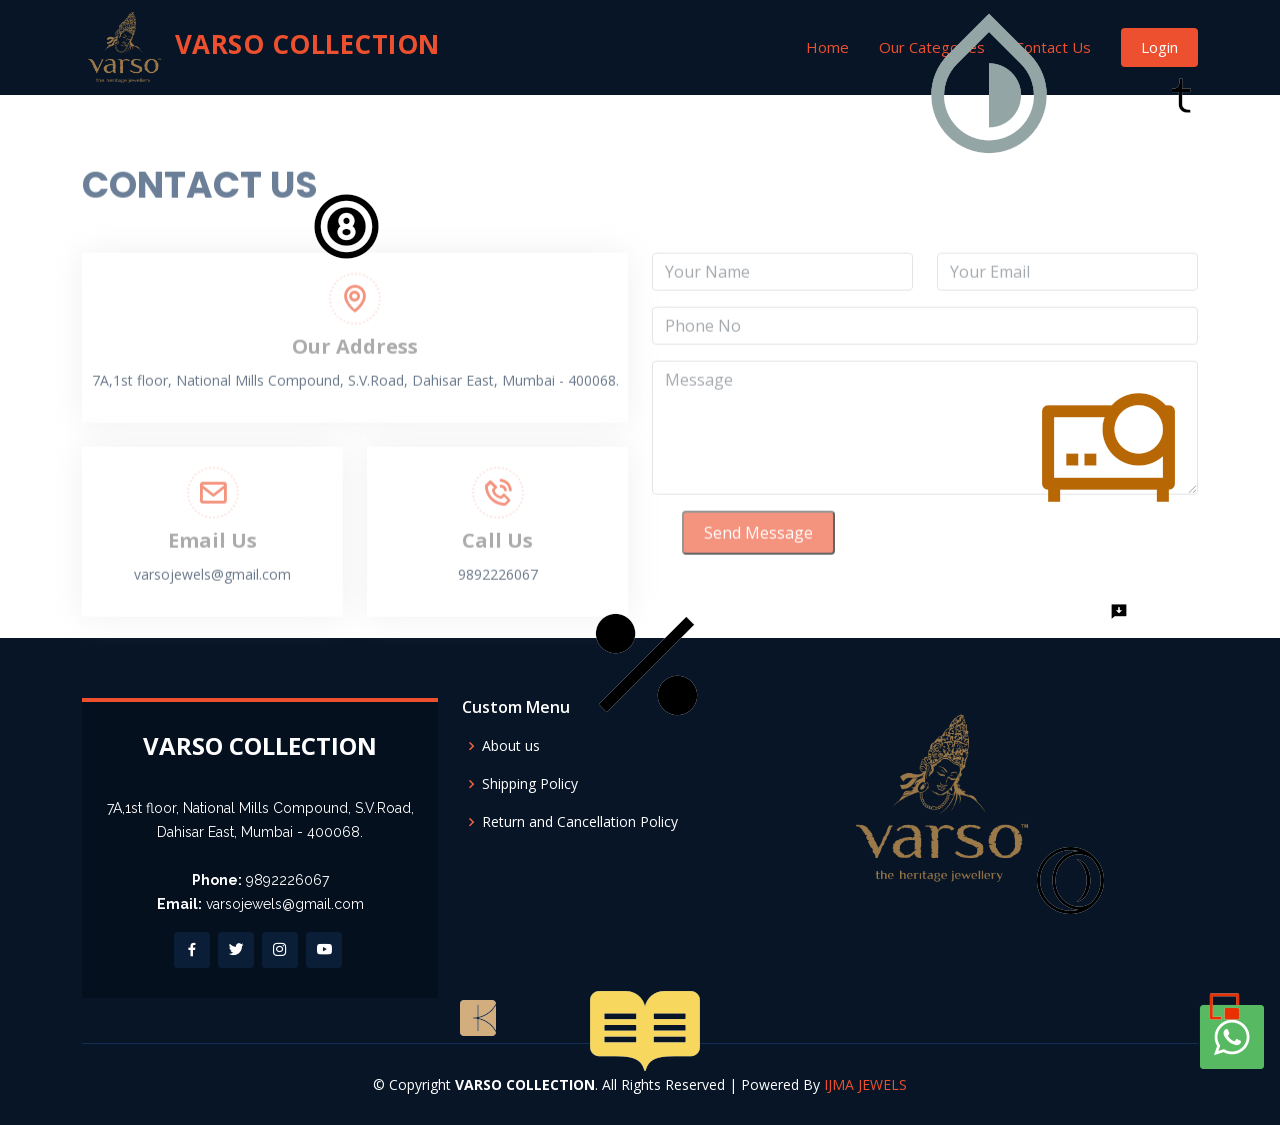 This screenshot has height=1125, width=1280. I want to click on start a presentation or slideshow, so click(1108, 447).